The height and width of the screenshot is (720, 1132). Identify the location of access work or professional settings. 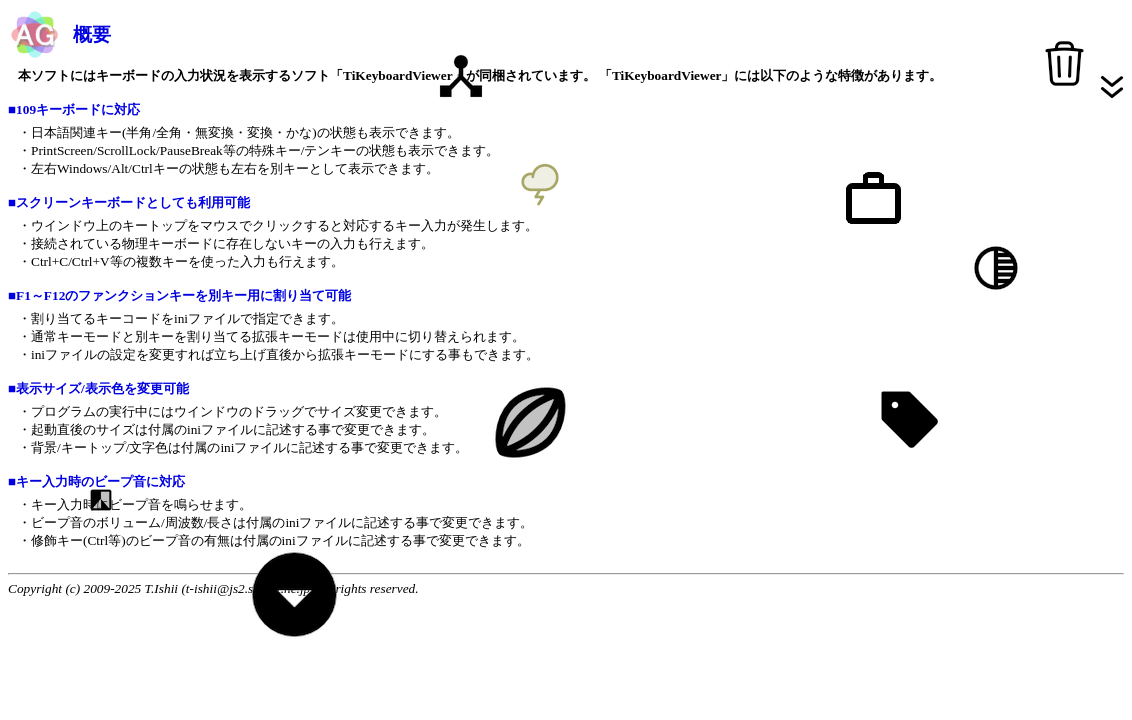
(873, 199).